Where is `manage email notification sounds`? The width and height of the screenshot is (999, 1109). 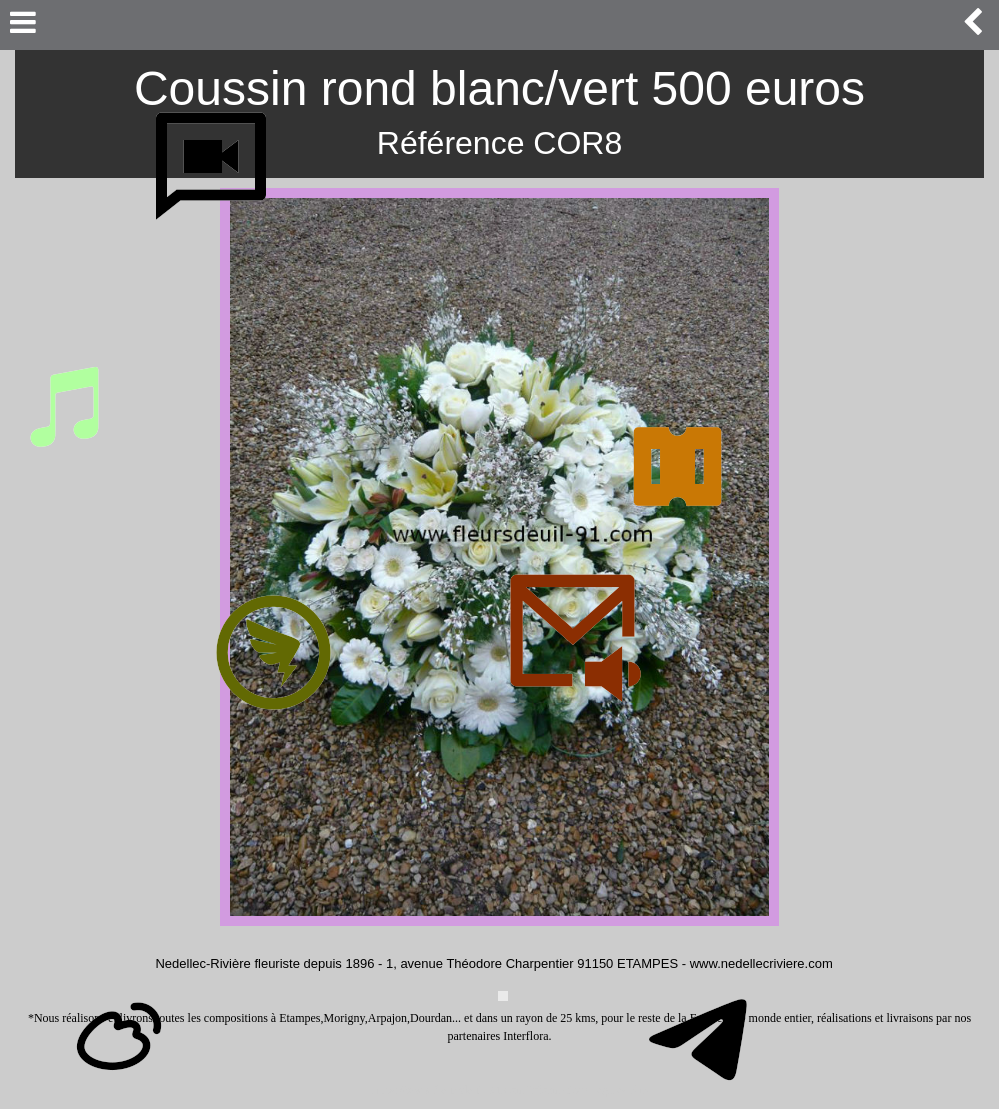
manage email notification sounds is located at coordinates (572, 630).